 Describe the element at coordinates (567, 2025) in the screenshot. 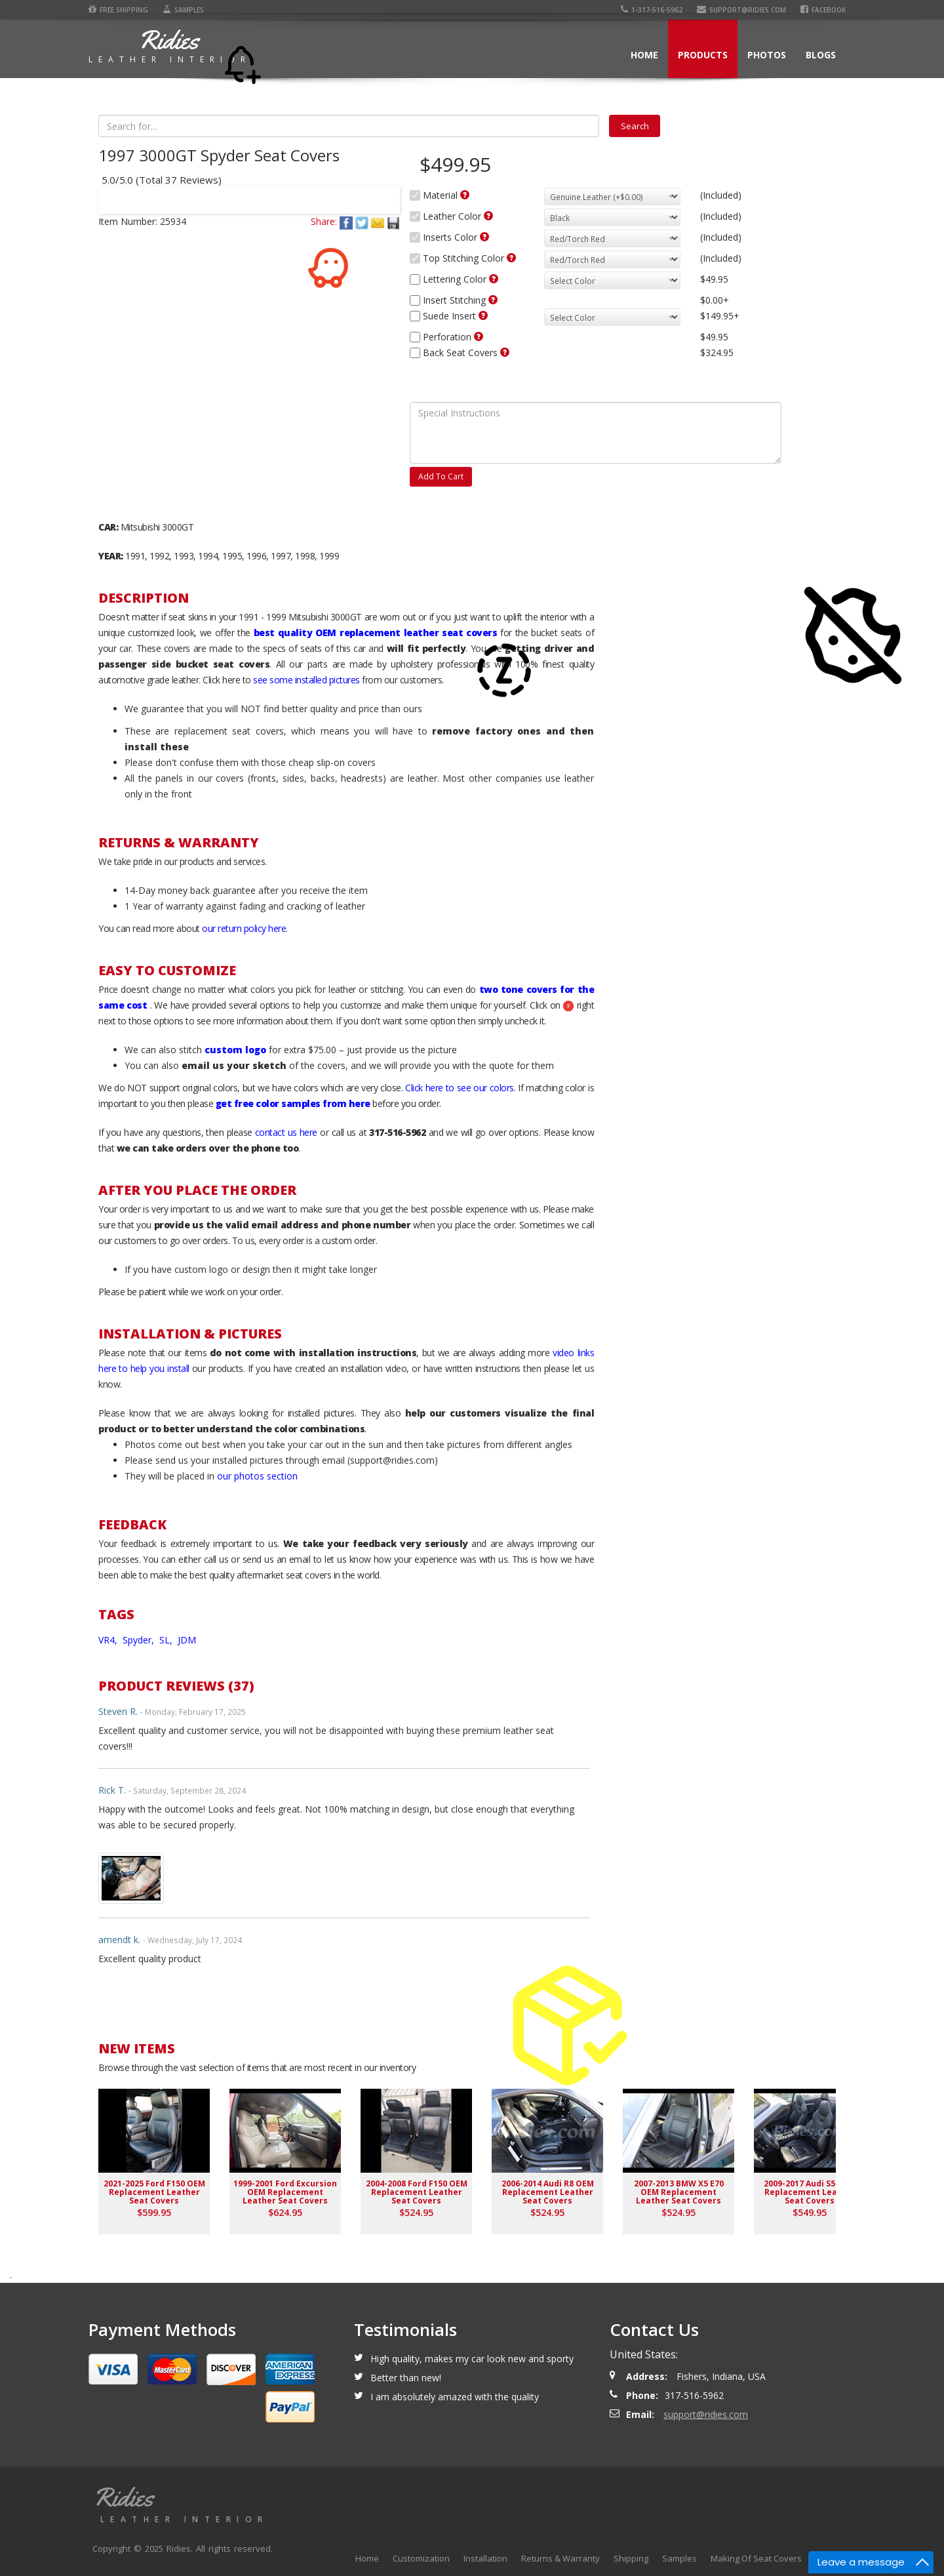

I see `order delivered successfully` at that location.